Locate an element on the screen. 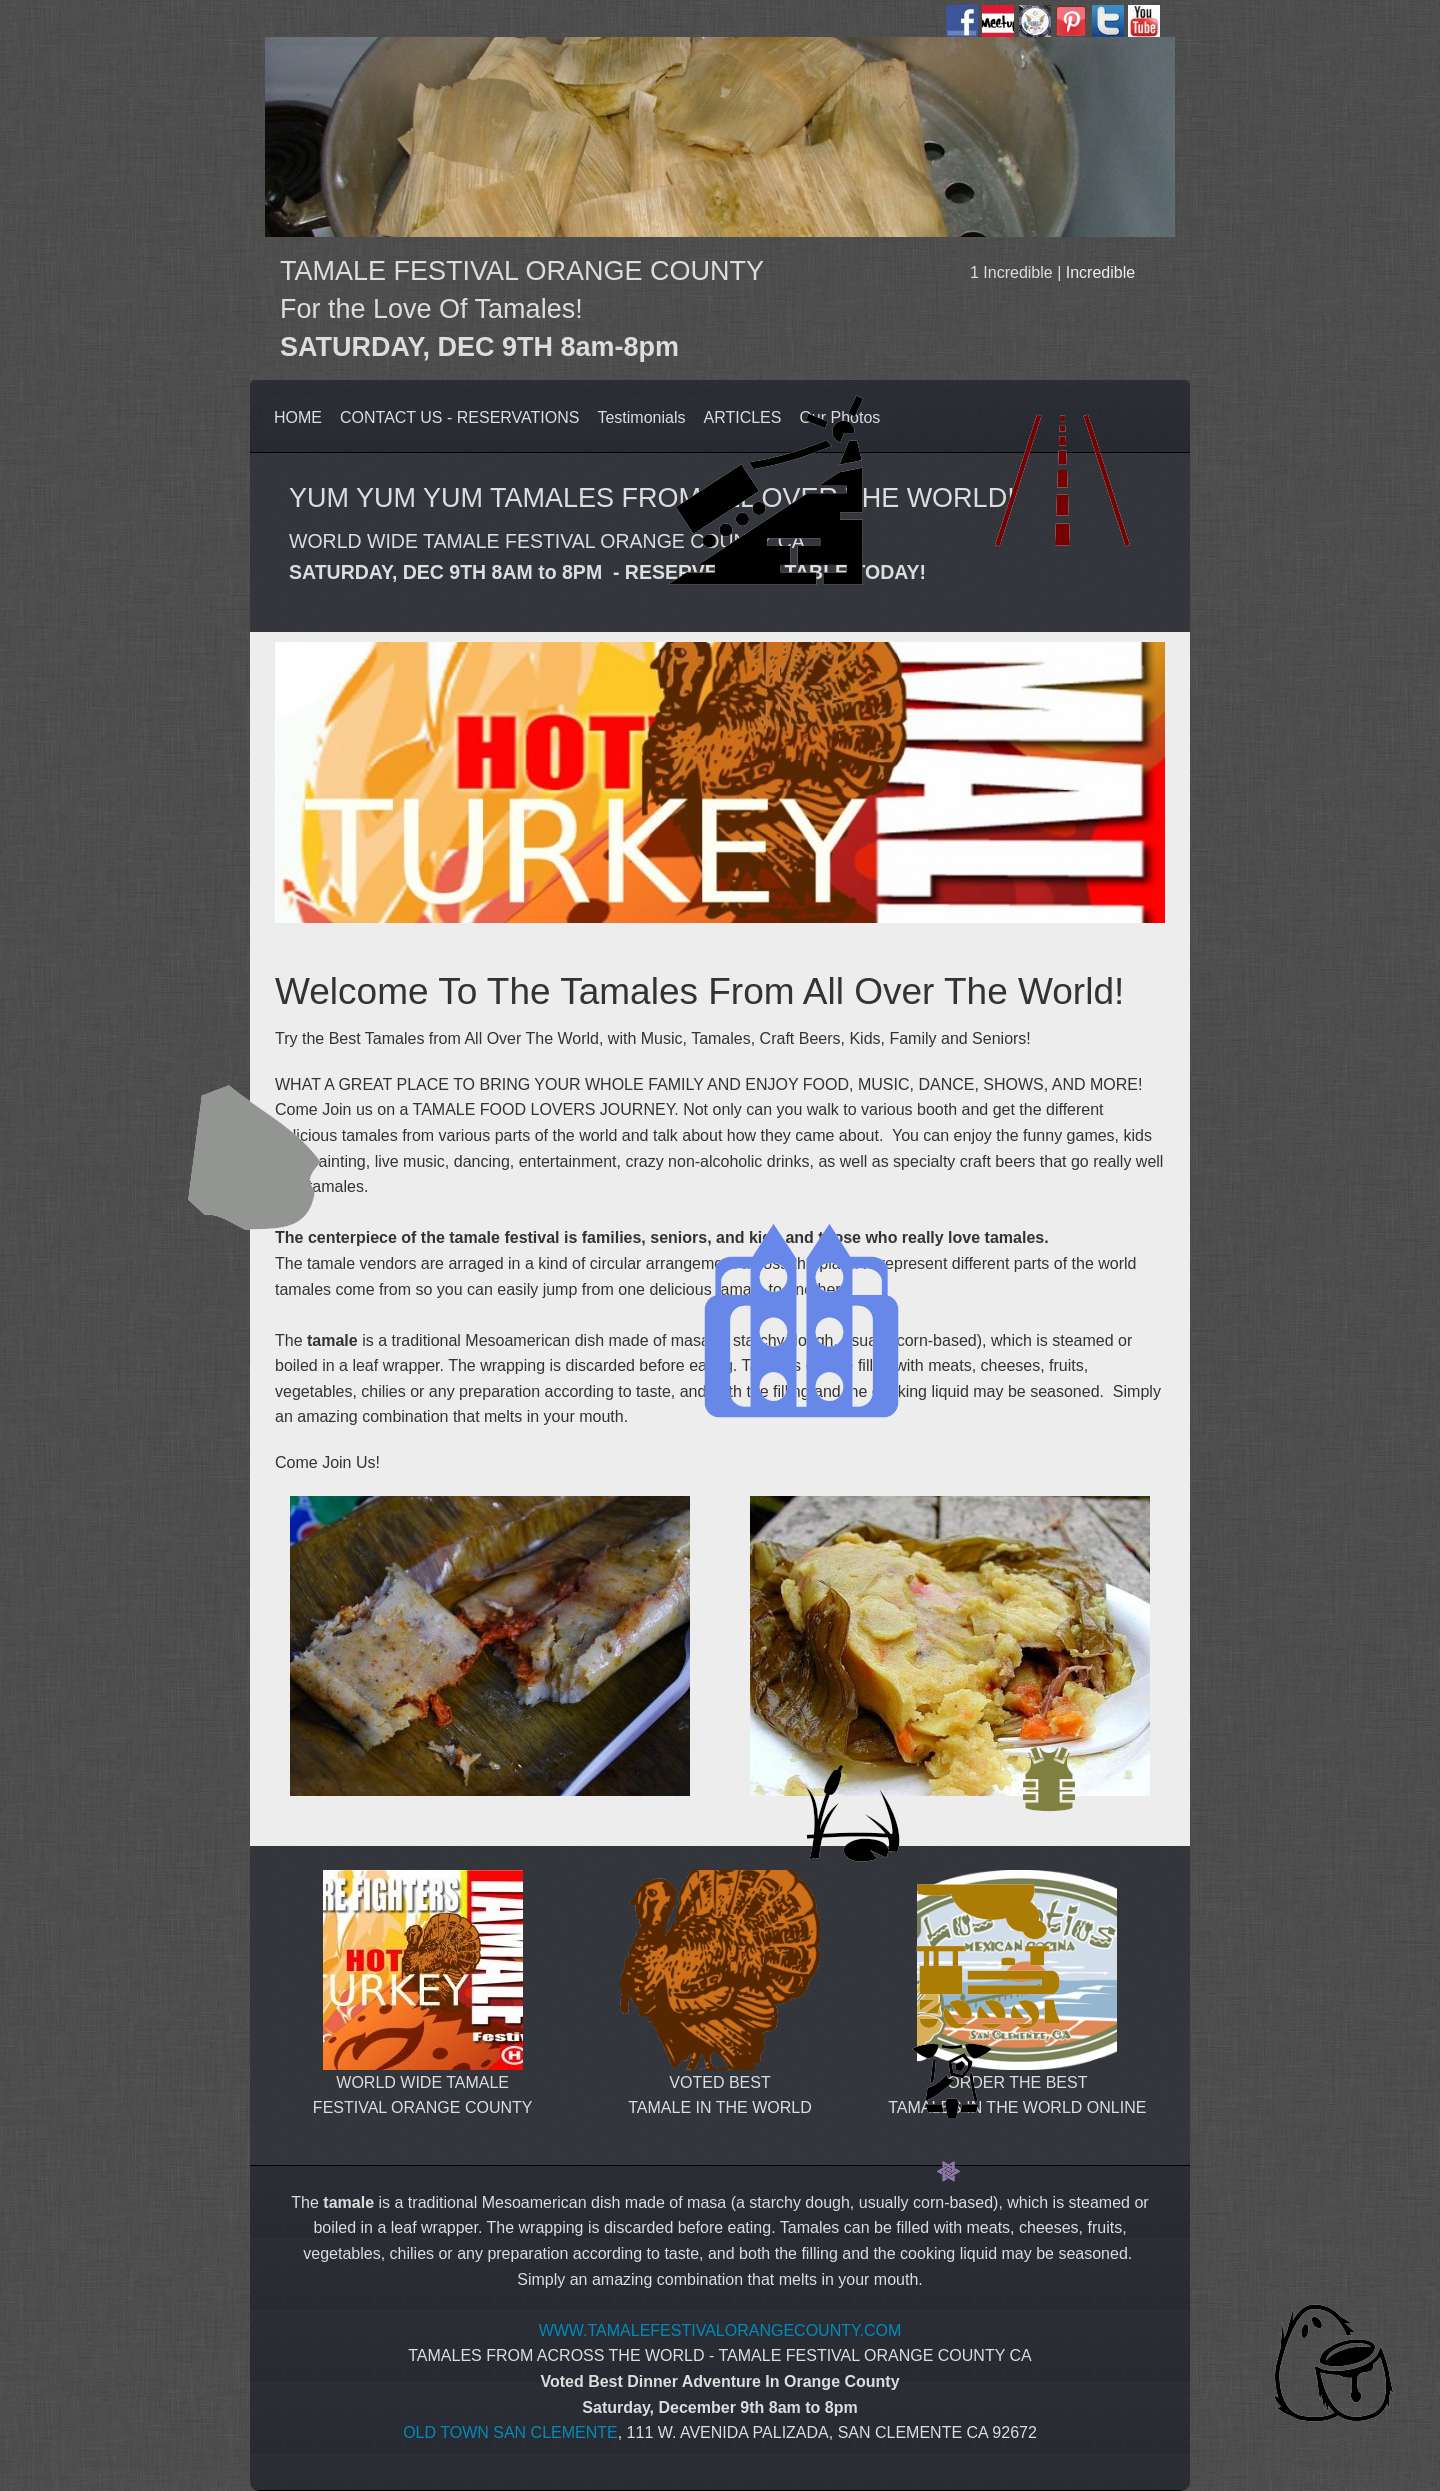 This screenshot has width=1440, height=2491. indicates swamp or wetland terrain type is located at coordinates (852, 1812).